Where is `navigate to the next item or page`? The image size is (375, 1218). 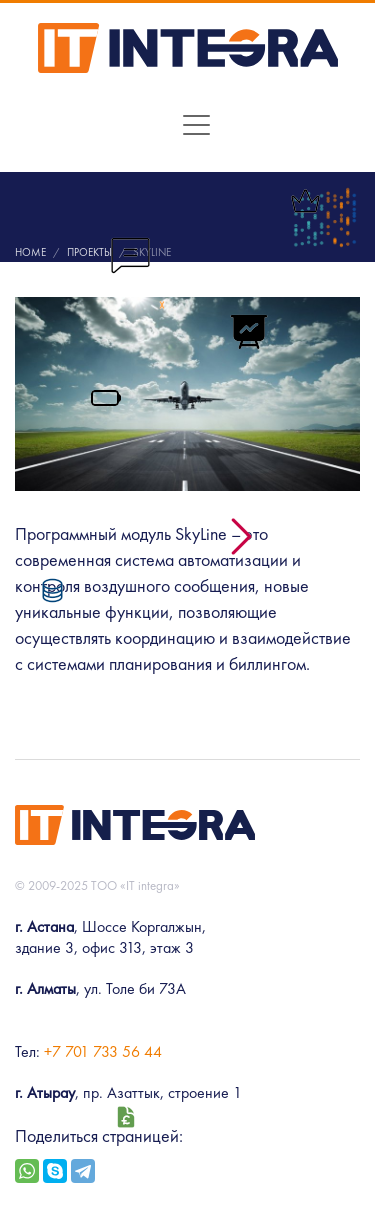
navigate to the next item or page is located at coordinates (241, 536).